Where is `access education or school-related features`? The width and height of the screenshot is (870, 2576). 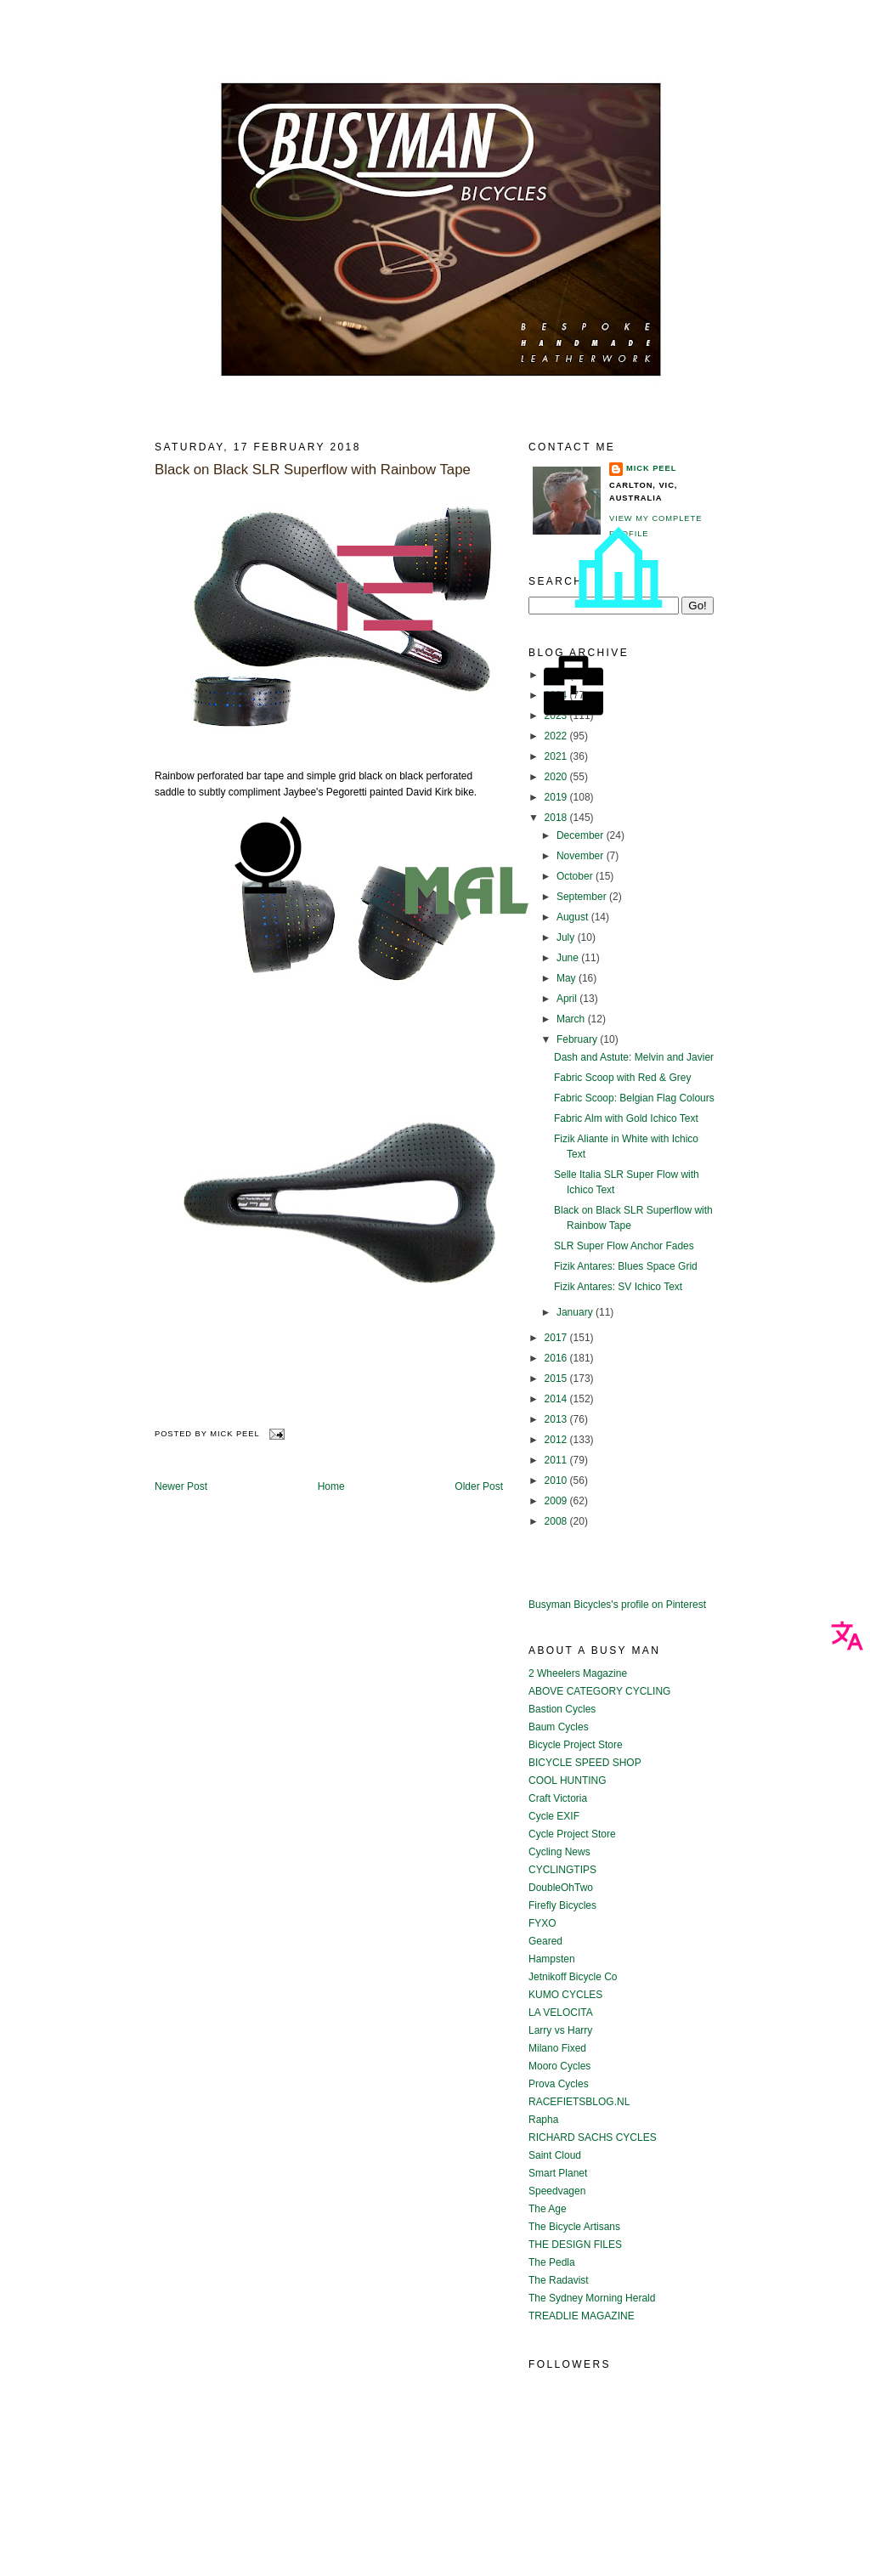
access education or school-related features is located at coordinates (619, 572).